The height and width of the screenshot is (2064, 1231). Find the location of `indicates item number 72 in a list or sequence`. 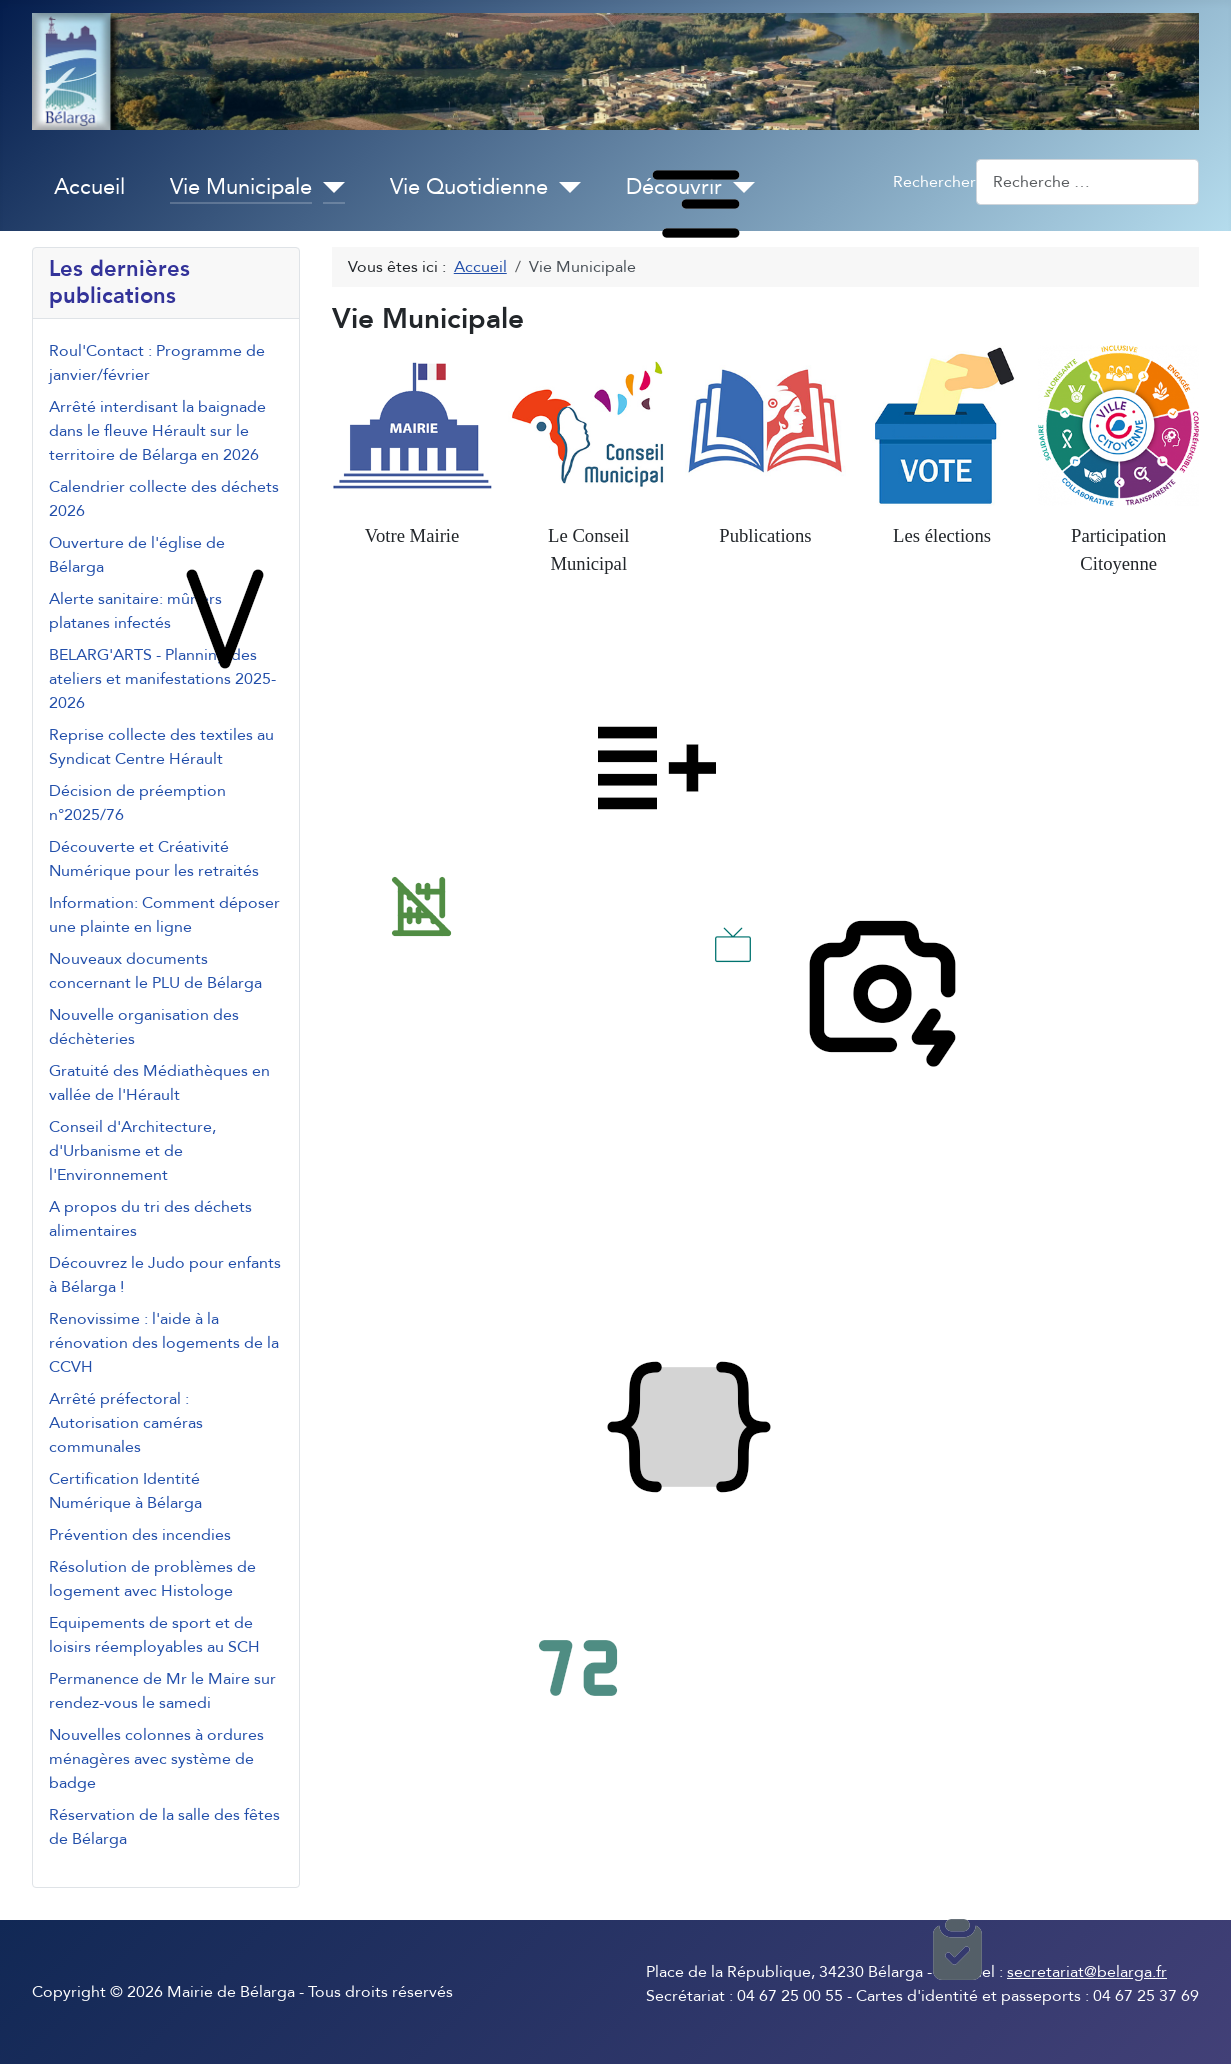

indicates item number 72 in a list or sequence is located at coordinates (578, 1668).